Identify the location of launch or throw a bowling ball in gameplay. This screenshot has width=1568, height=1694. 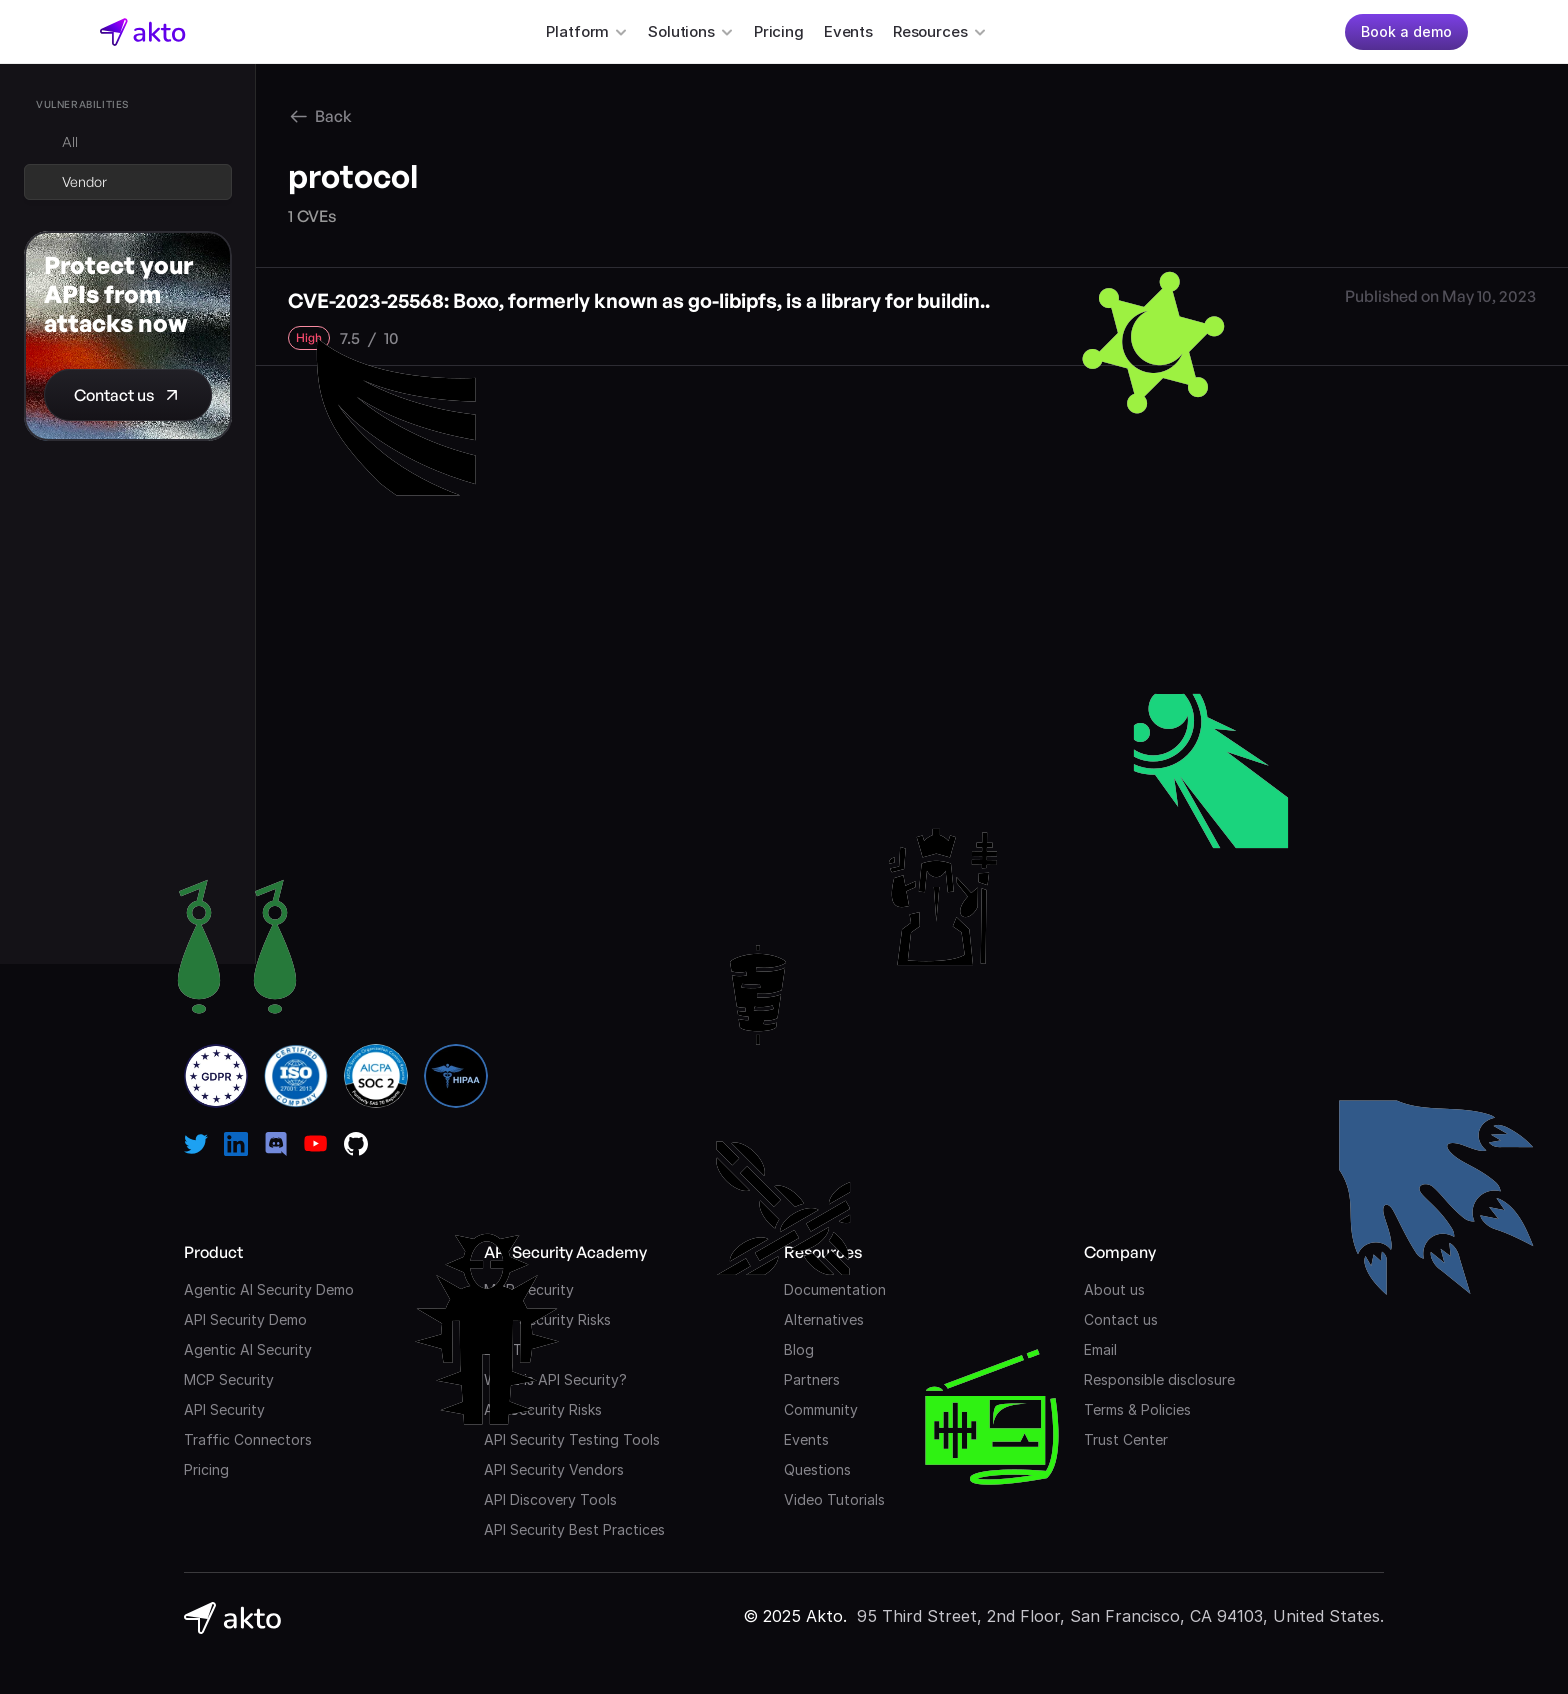
(1211, 771).